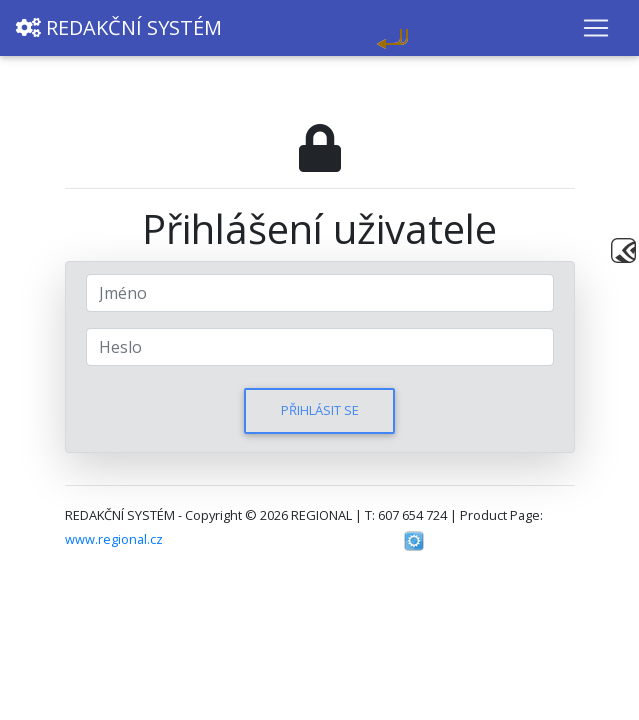  I want to click on an MS-DOS executable file, so click(414, 541).